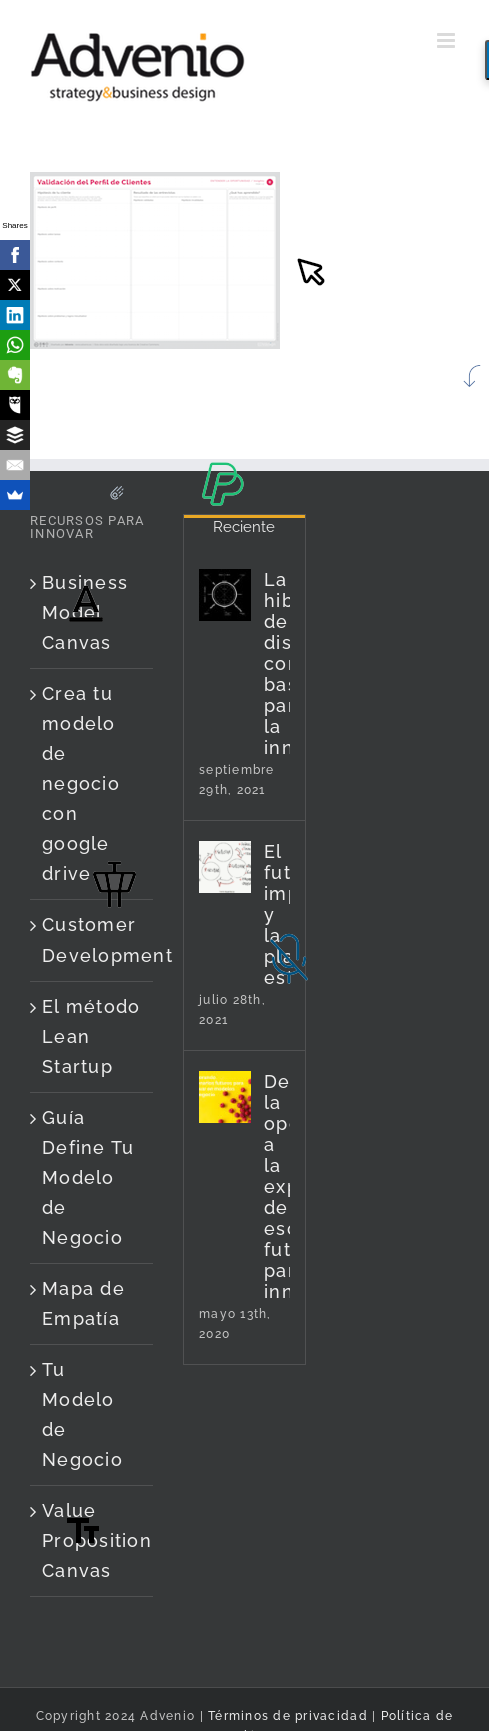 The height and width of the screenshot is (1731, 489). What do you see at coordinates (222, 484) in the screenshot?
I see `pay with paypal` at bounding box center [222, 484].